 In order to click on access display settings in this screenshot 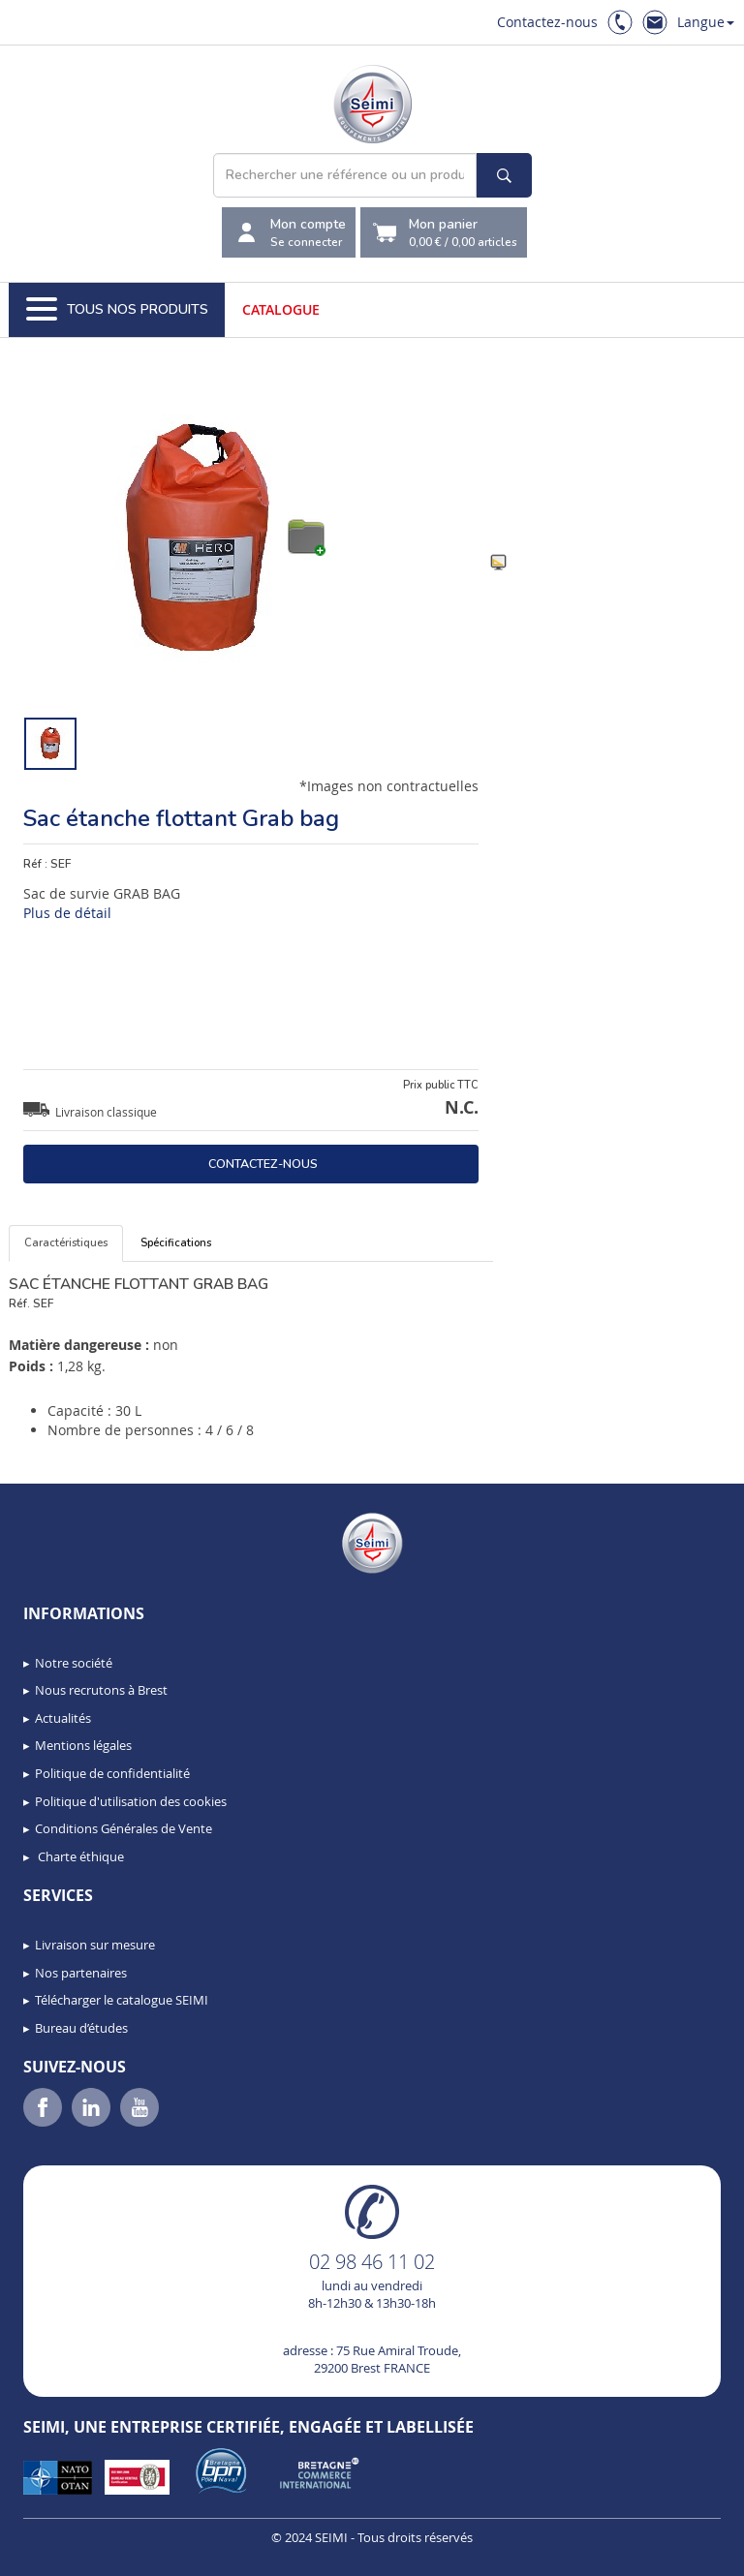, I will do `click(498, 562)`.